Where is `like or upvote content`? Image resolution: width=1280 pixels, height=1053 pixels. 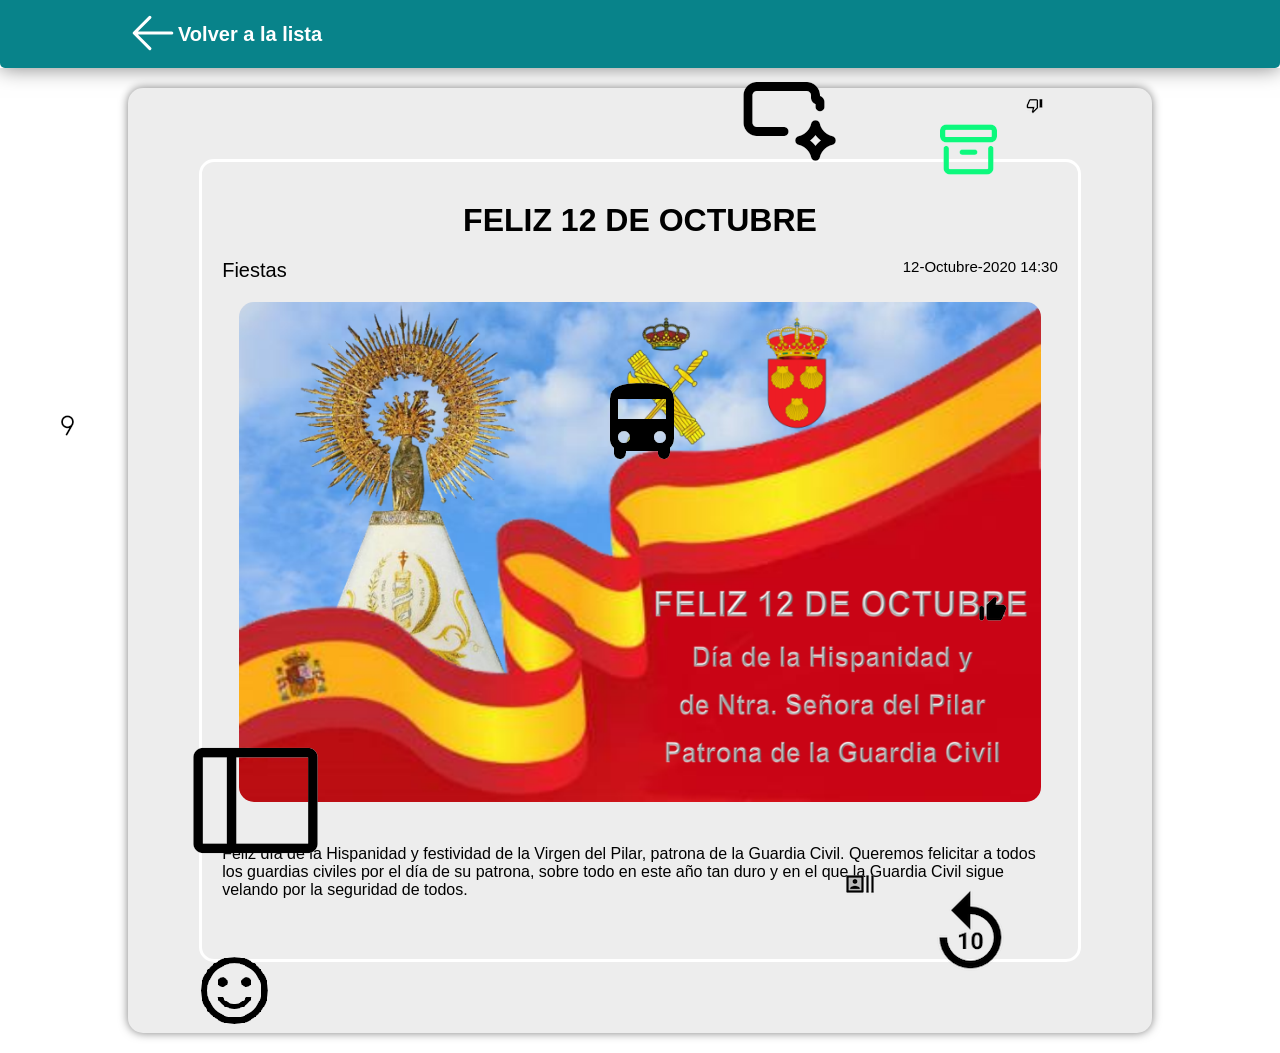 like or upvote content is located at coordinates (992, 609).